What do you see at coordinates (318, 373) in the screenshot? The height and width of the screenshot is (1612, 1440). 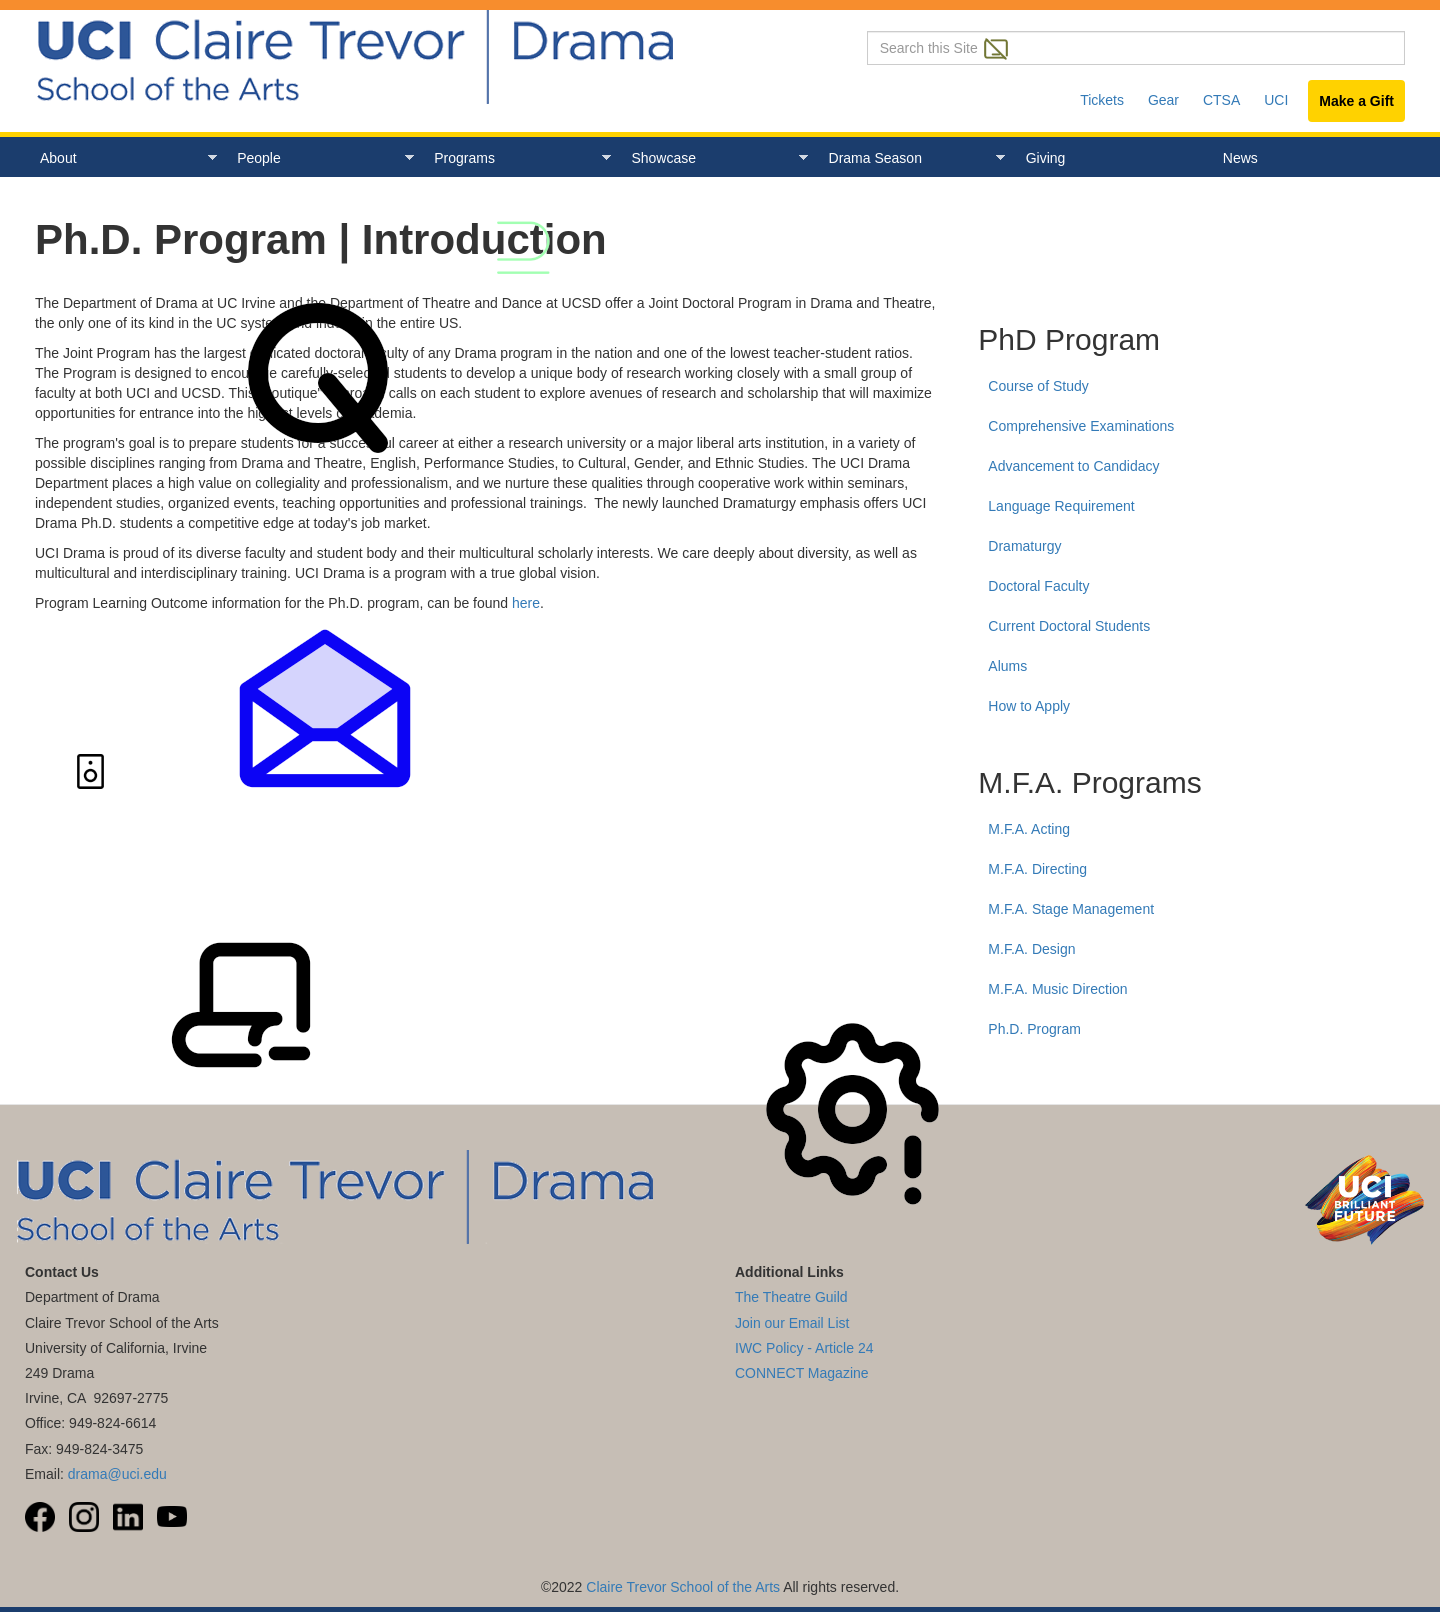 I see `represents the letter Q in text or labels` at bounding box center [318, 373].